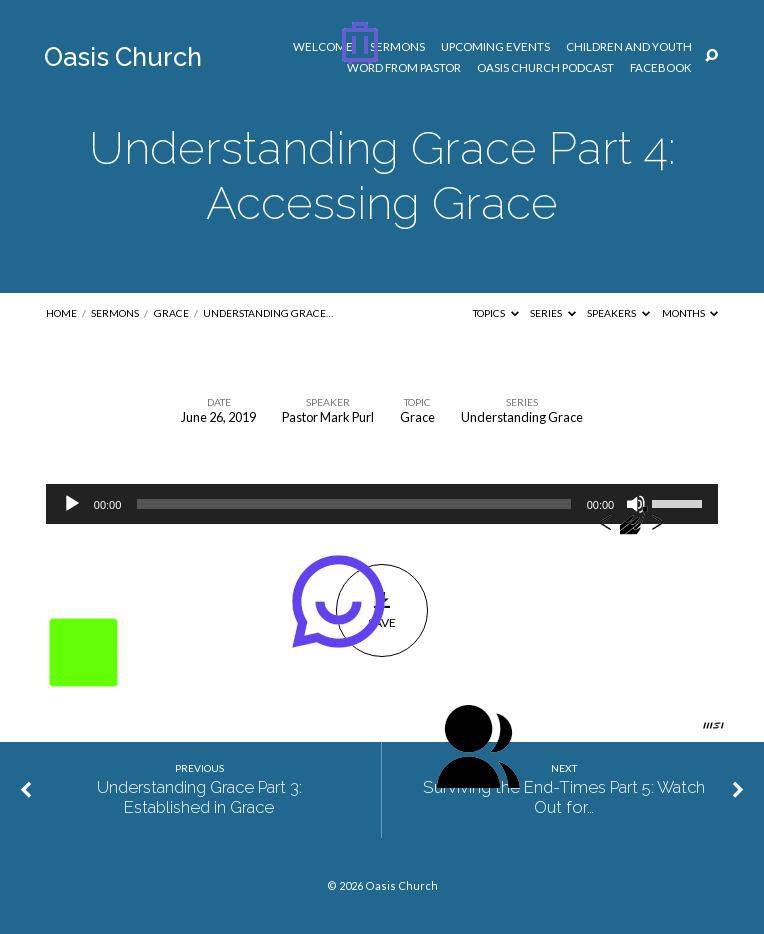  I want to click on access travel or trip planning features, so click(360, 42).